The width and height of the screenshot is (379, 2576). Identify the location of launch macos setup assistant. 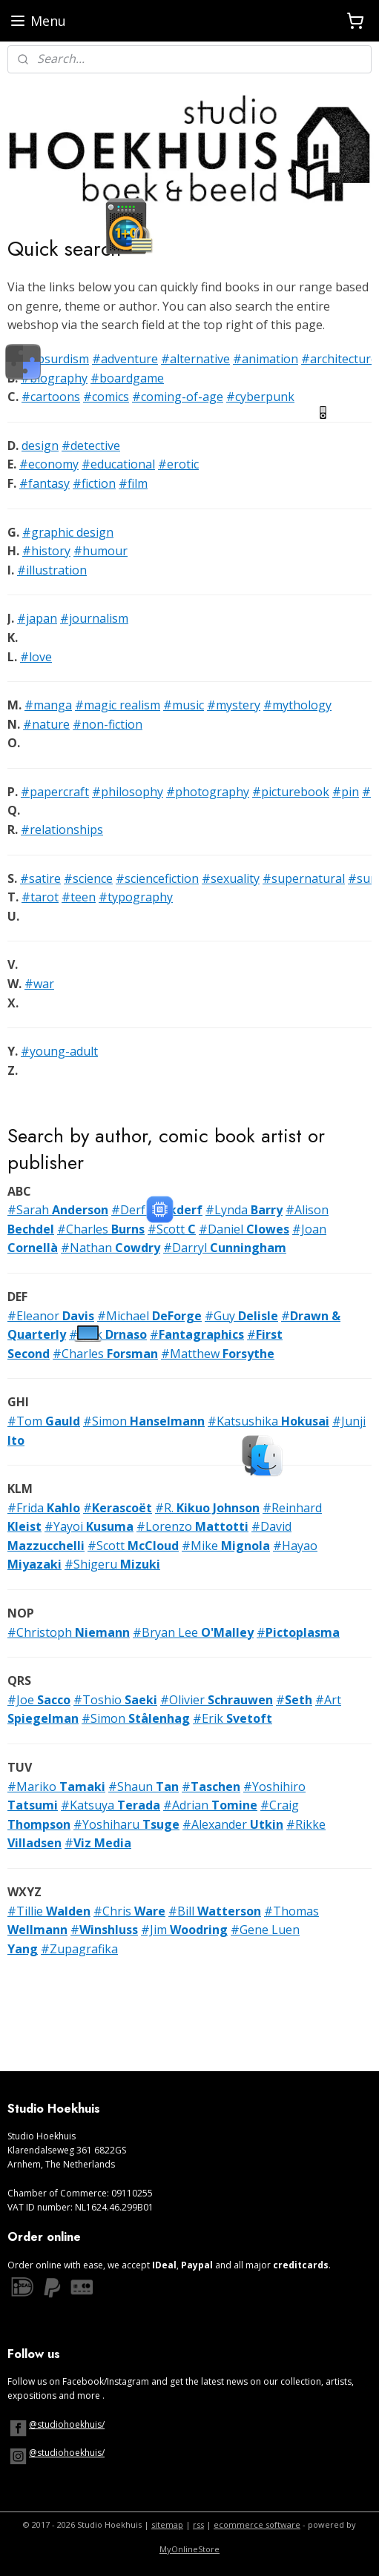
(262, 1455).